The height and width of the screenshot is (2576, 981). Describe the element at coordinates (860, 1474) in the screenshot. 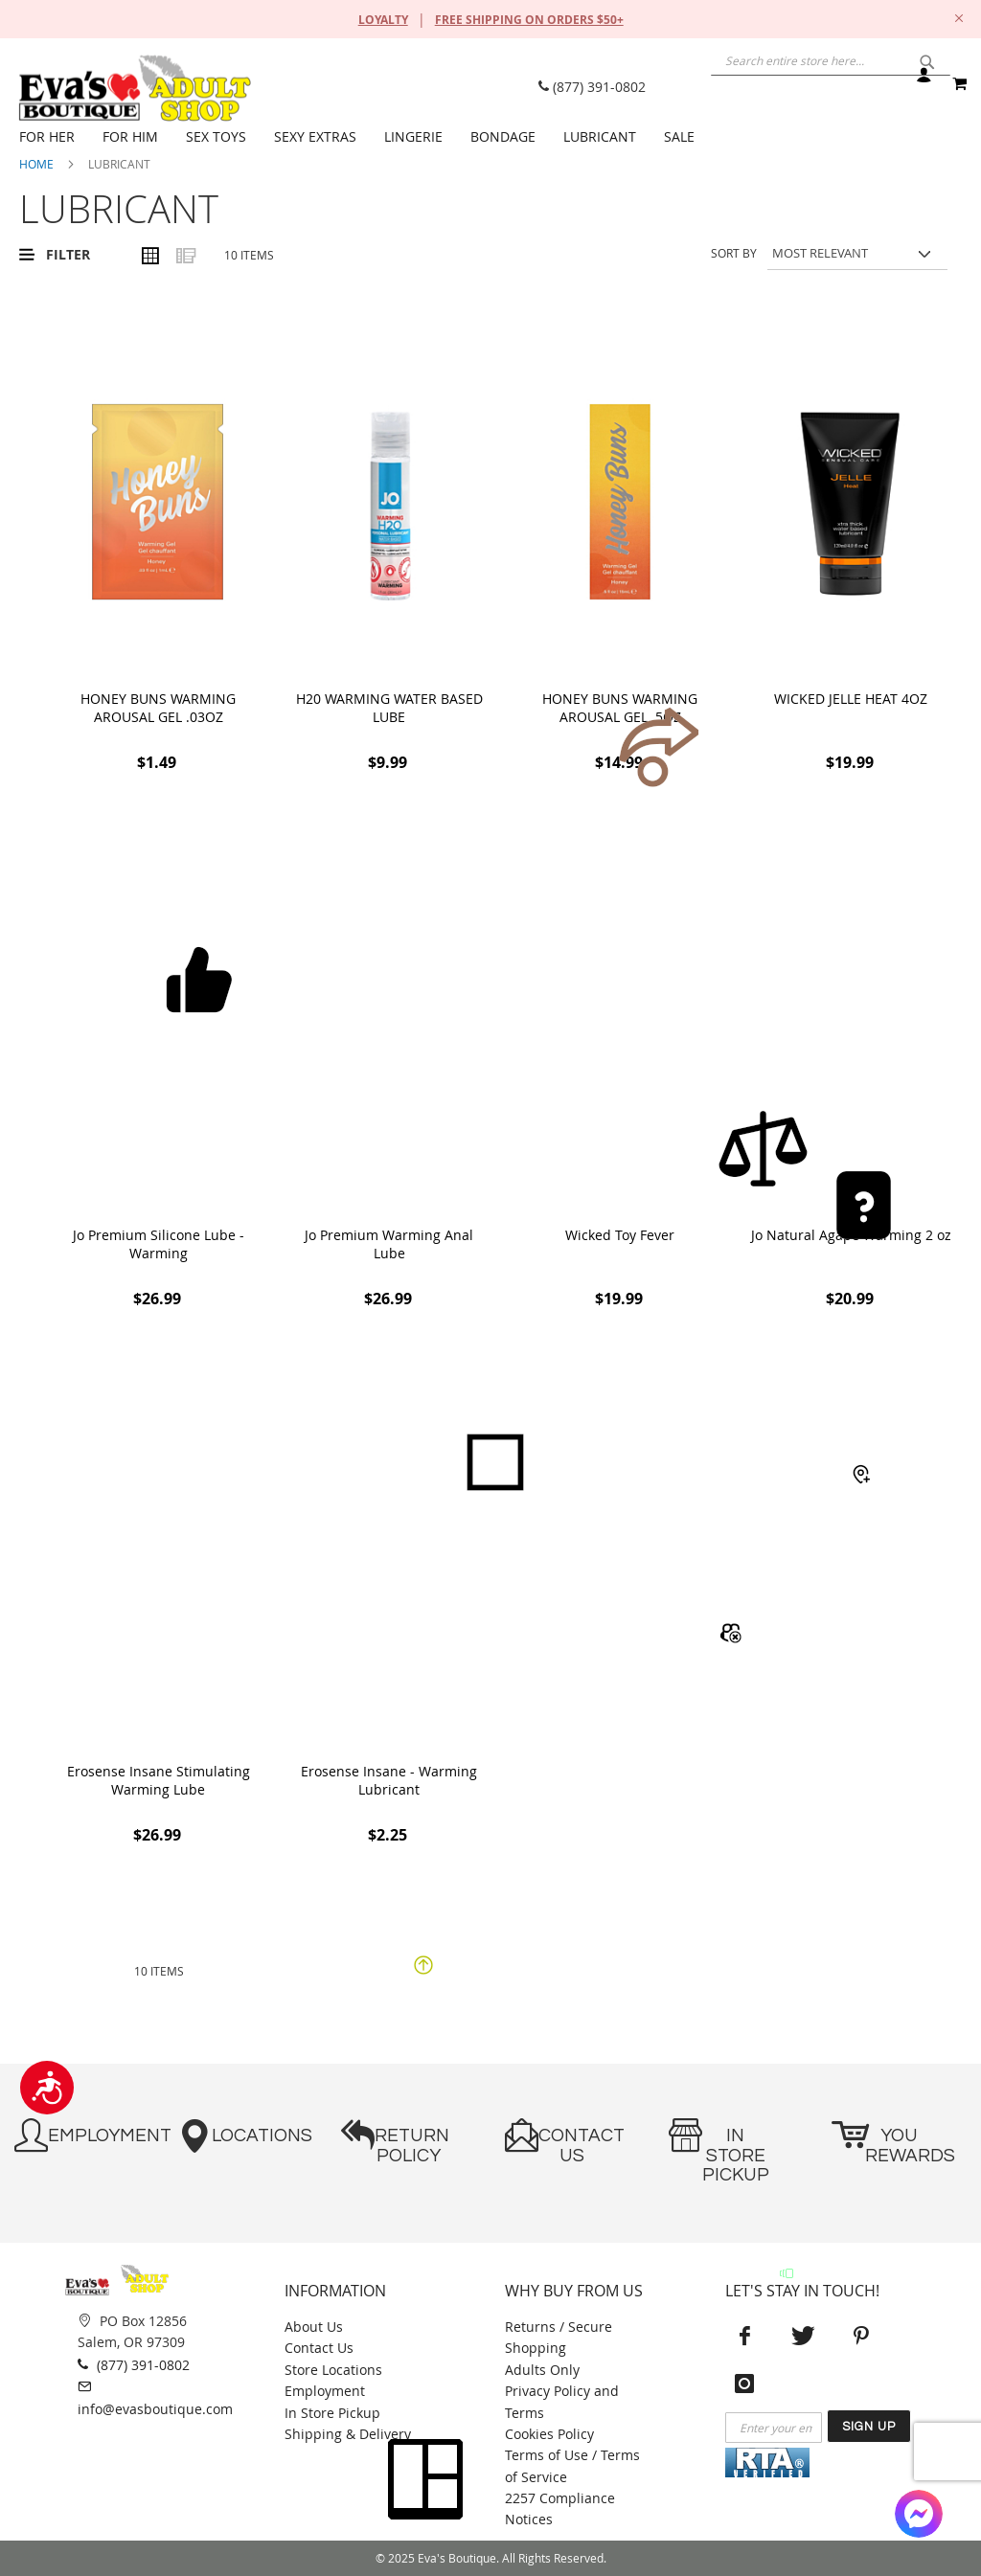

I see `add a new location pin` at that location.